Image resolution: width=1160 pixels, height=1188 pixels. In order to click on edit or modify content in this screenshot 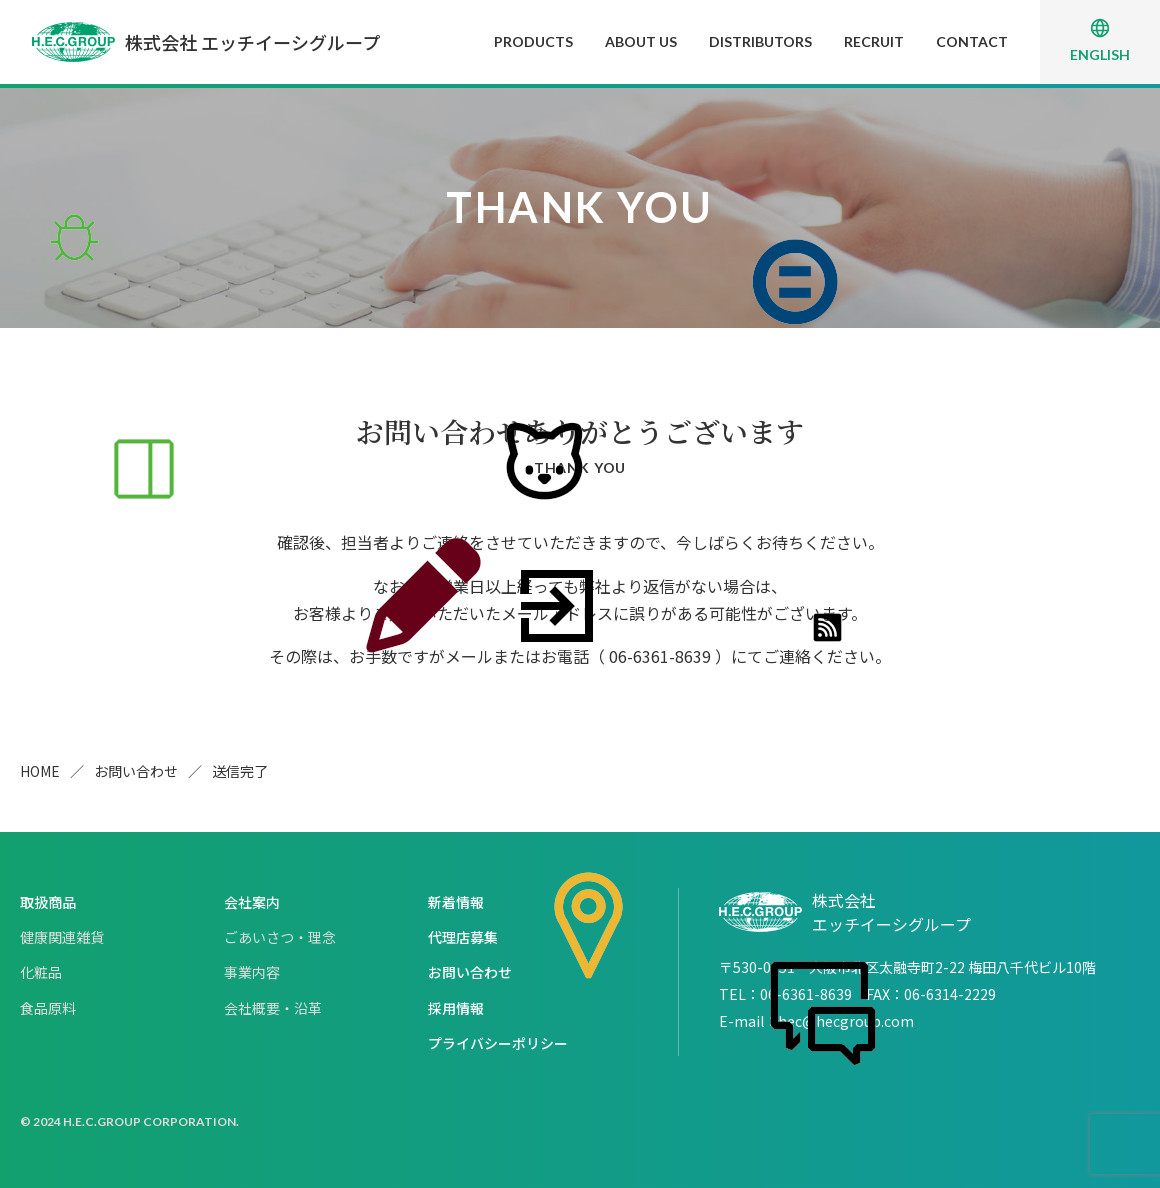, I will do `click(423, 595)`.